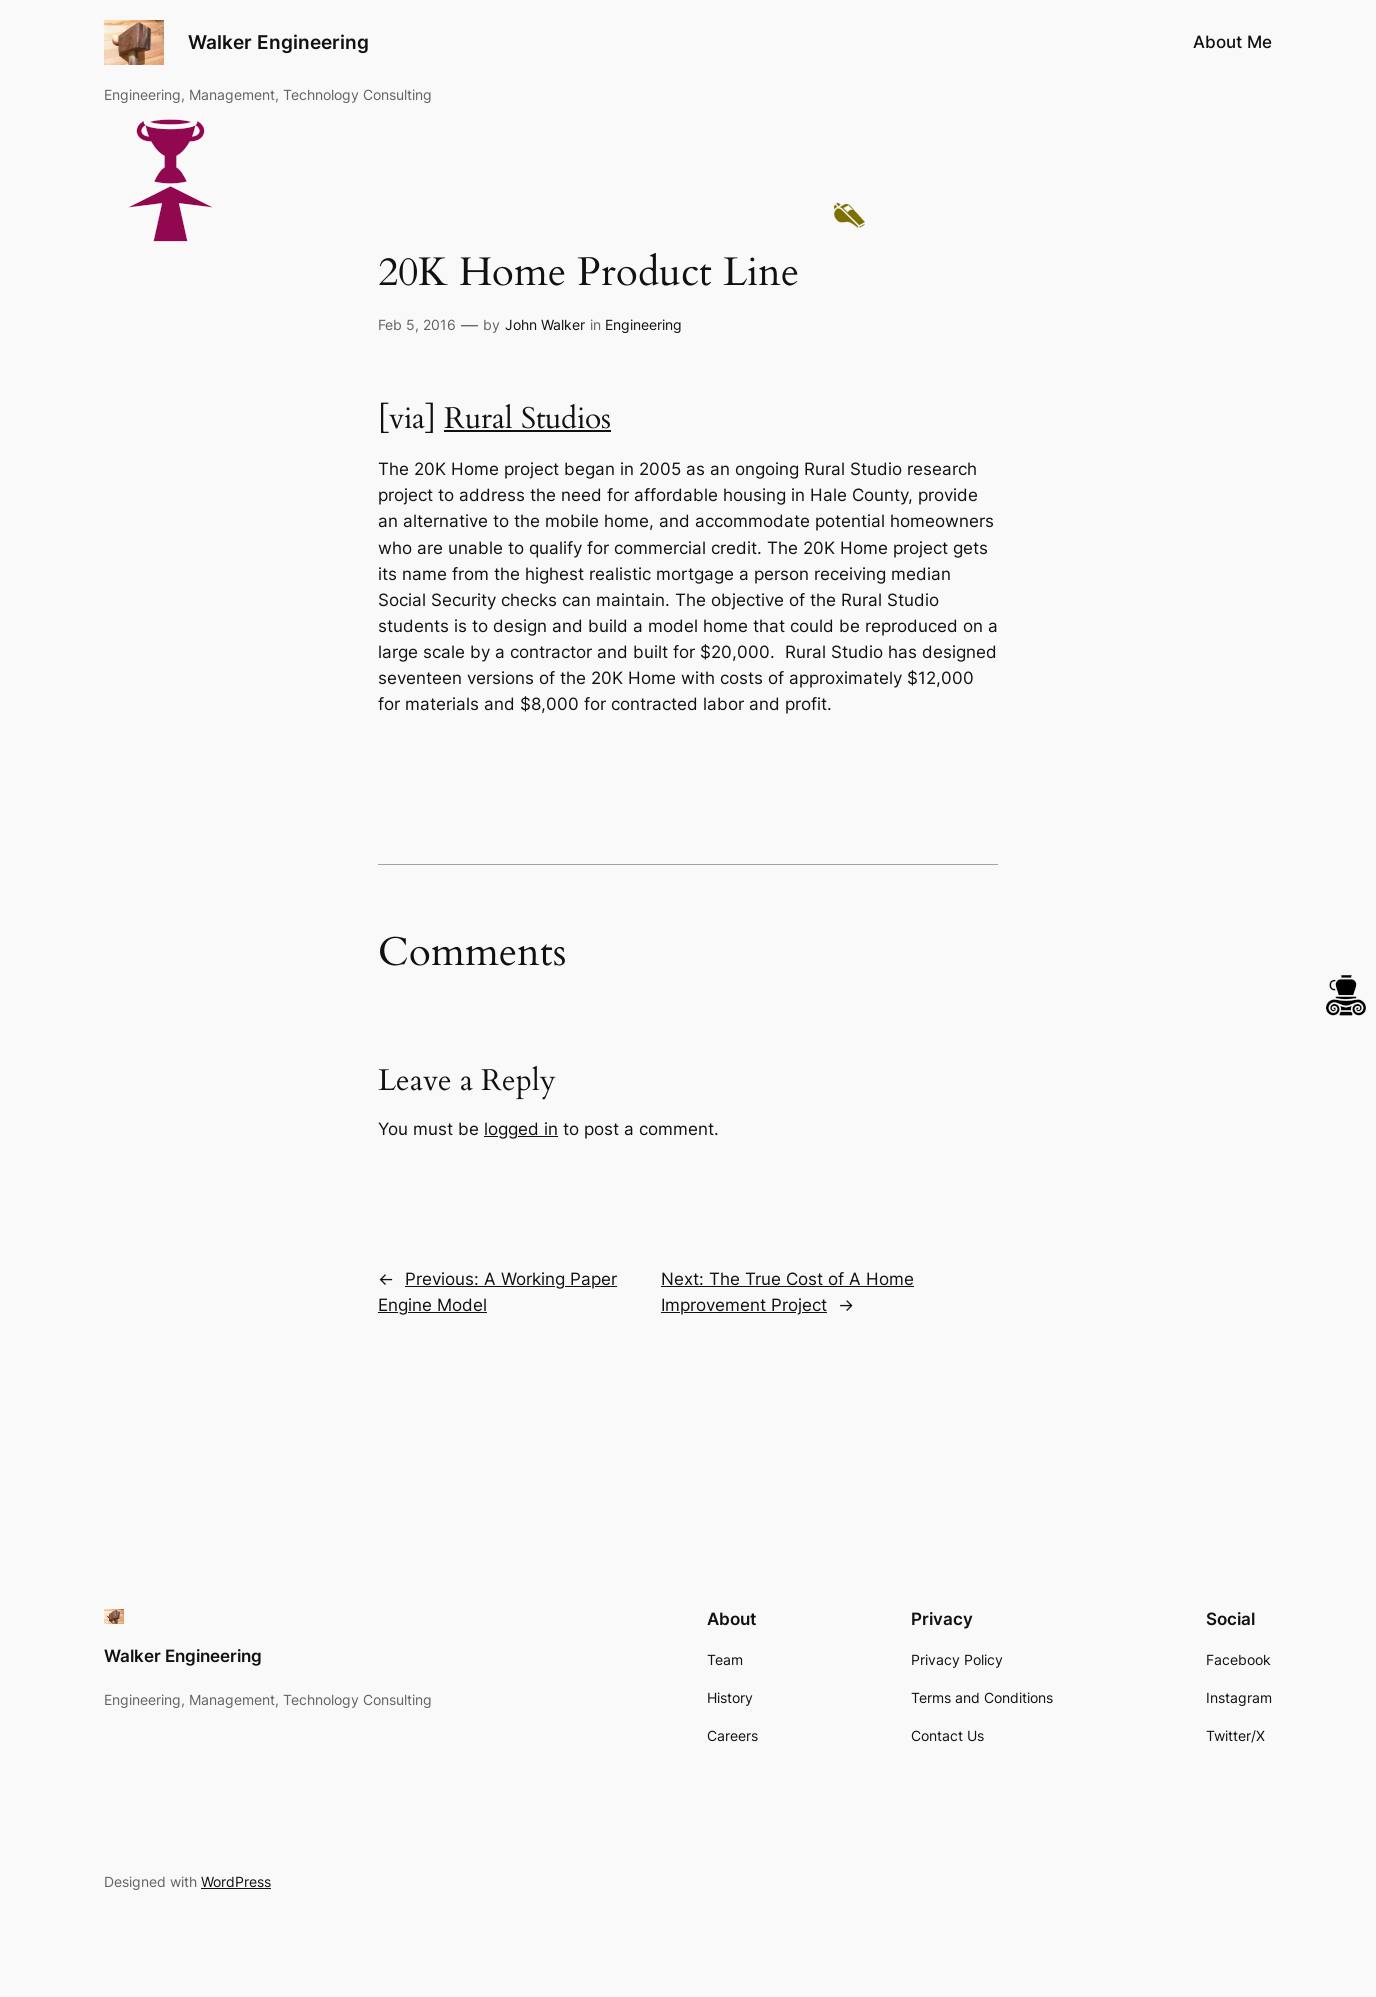 The image size is (1376, 1997). I want to click on view achievement goals, so click(170, 180).